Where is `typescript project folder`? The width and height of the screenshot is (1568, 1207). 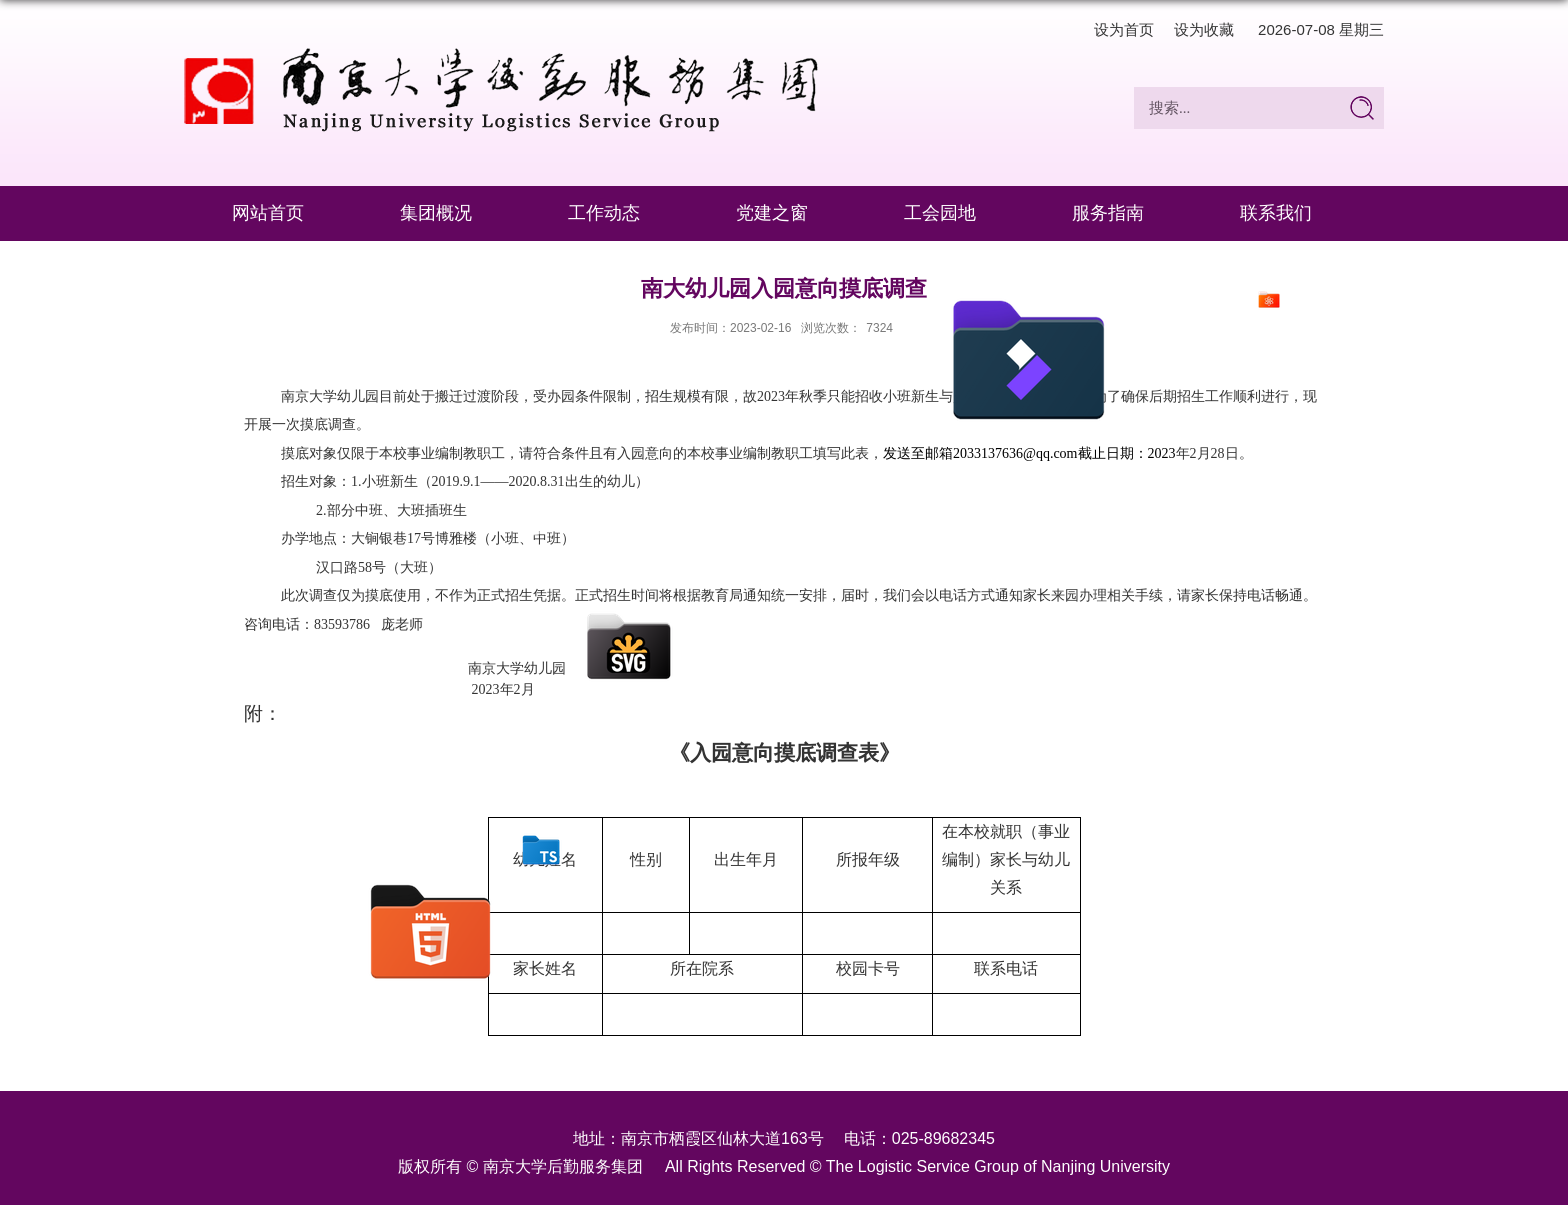
typescript project folder is located at coordinates (541, 851).